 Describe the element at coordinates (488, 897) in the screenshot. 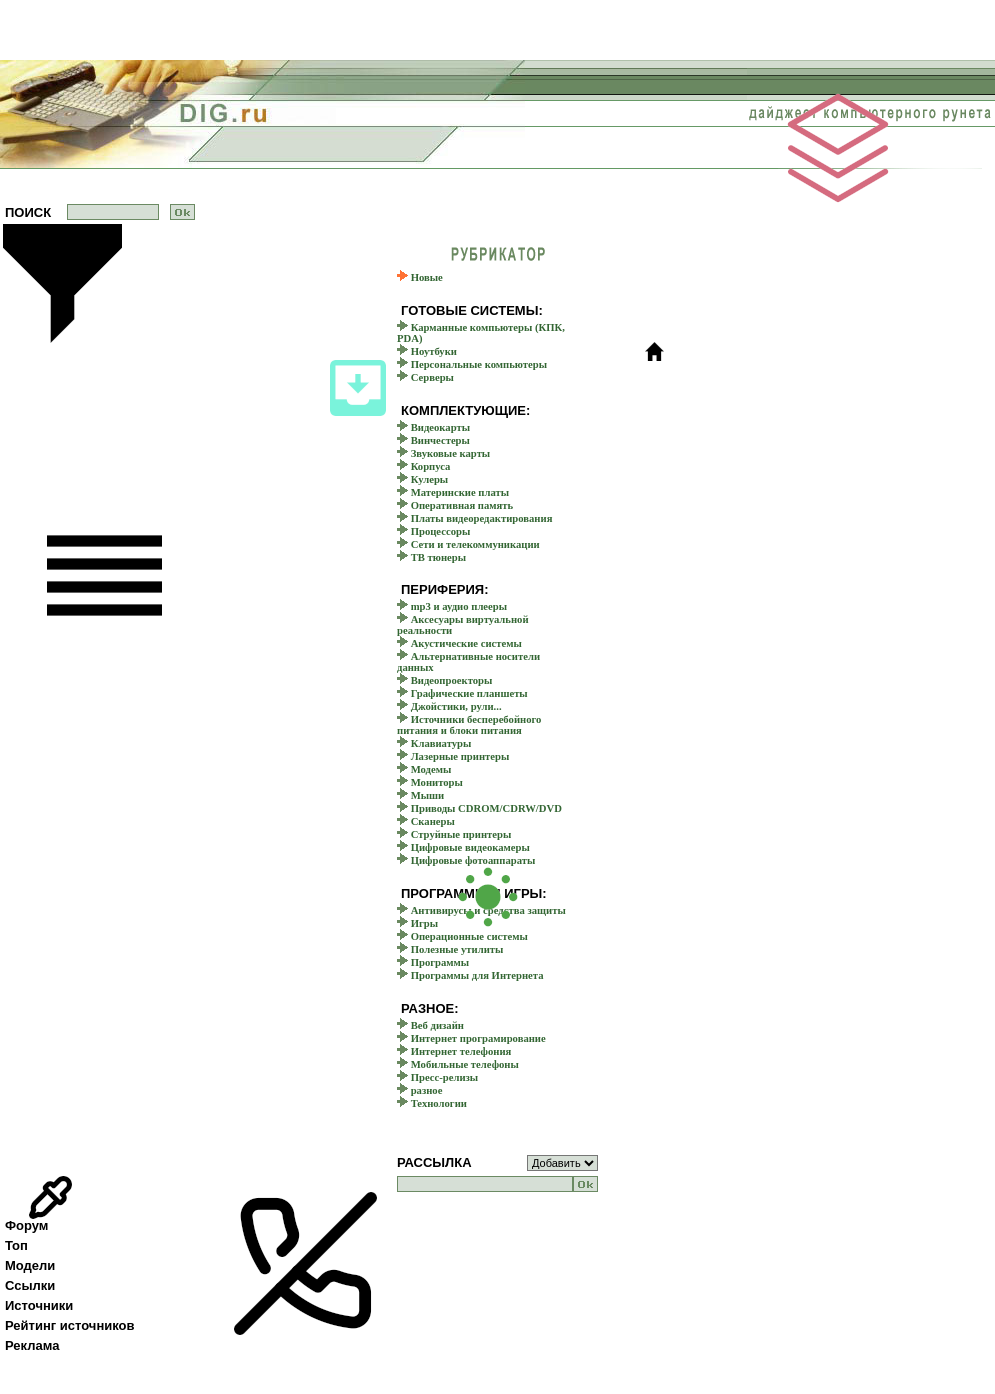

I see `decrease screen brightness` at that location.